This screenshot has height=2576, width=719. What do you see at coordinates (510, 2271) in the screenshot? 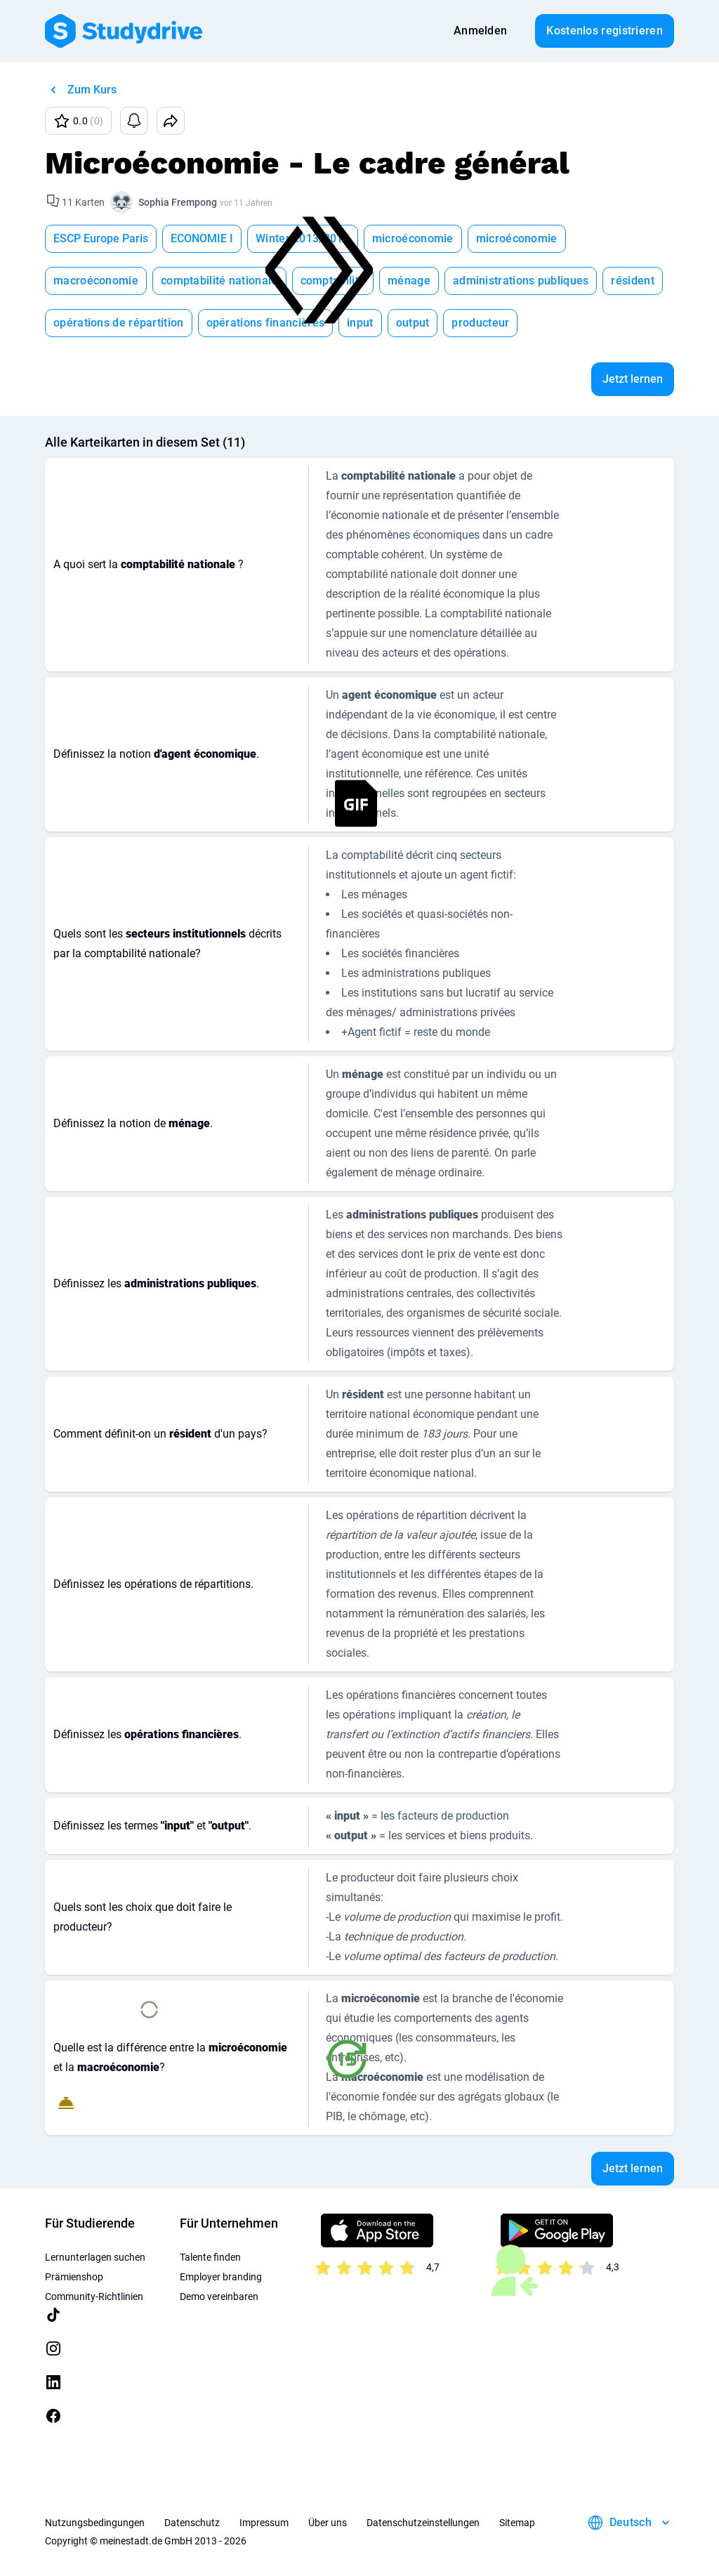
I see `incoming user request or invitation` at bounding box center [510, 2271].